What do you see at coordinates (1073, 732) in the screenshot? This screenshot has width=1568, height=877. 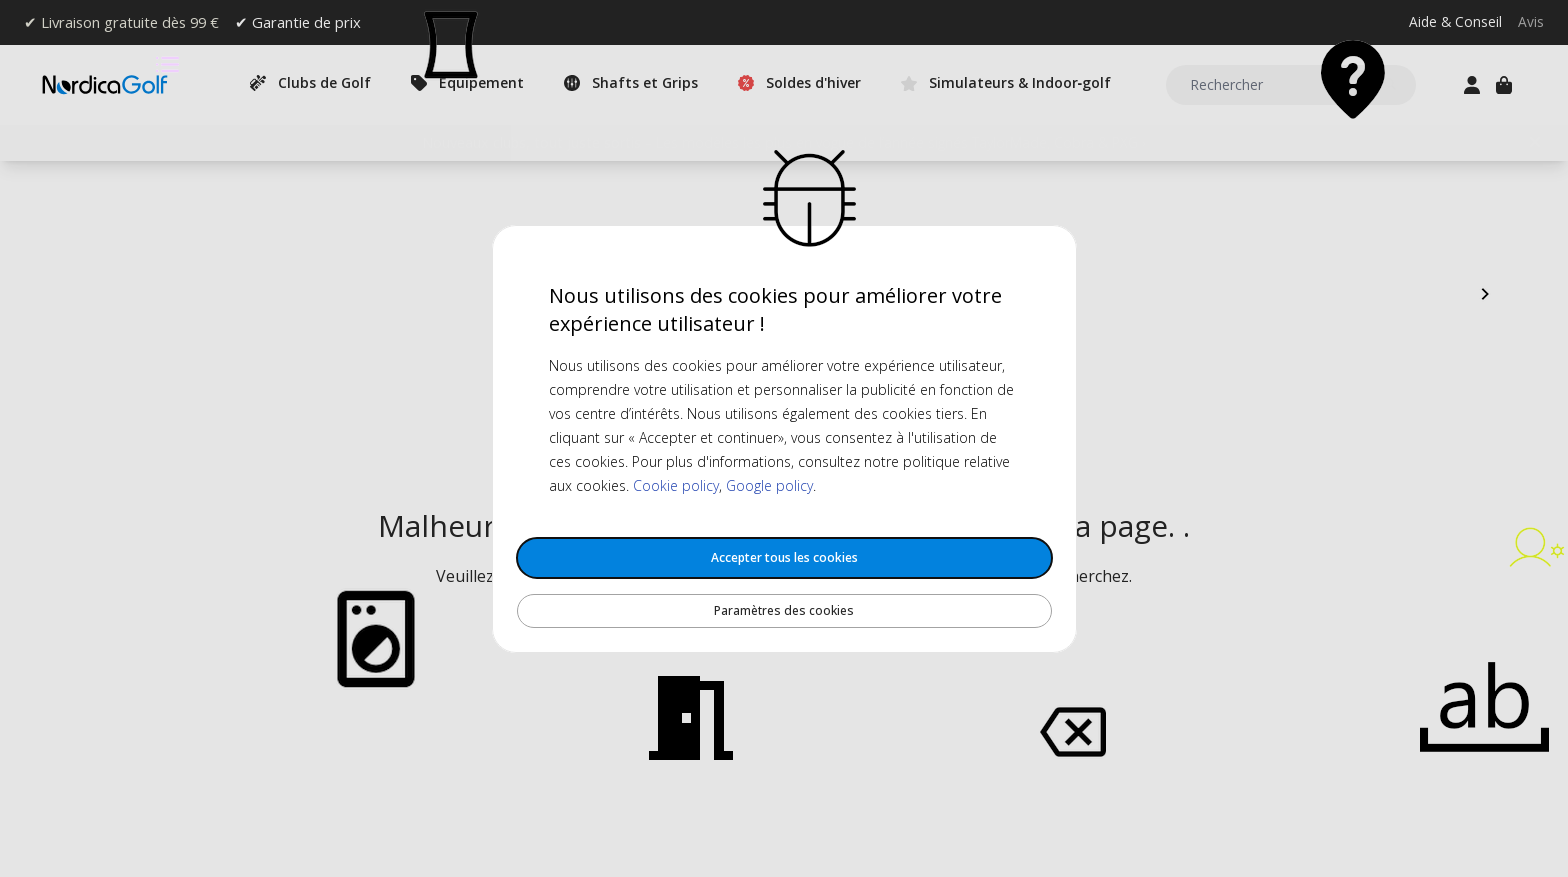 I see `delete the last character entered` at bounding box center [1073, 732].